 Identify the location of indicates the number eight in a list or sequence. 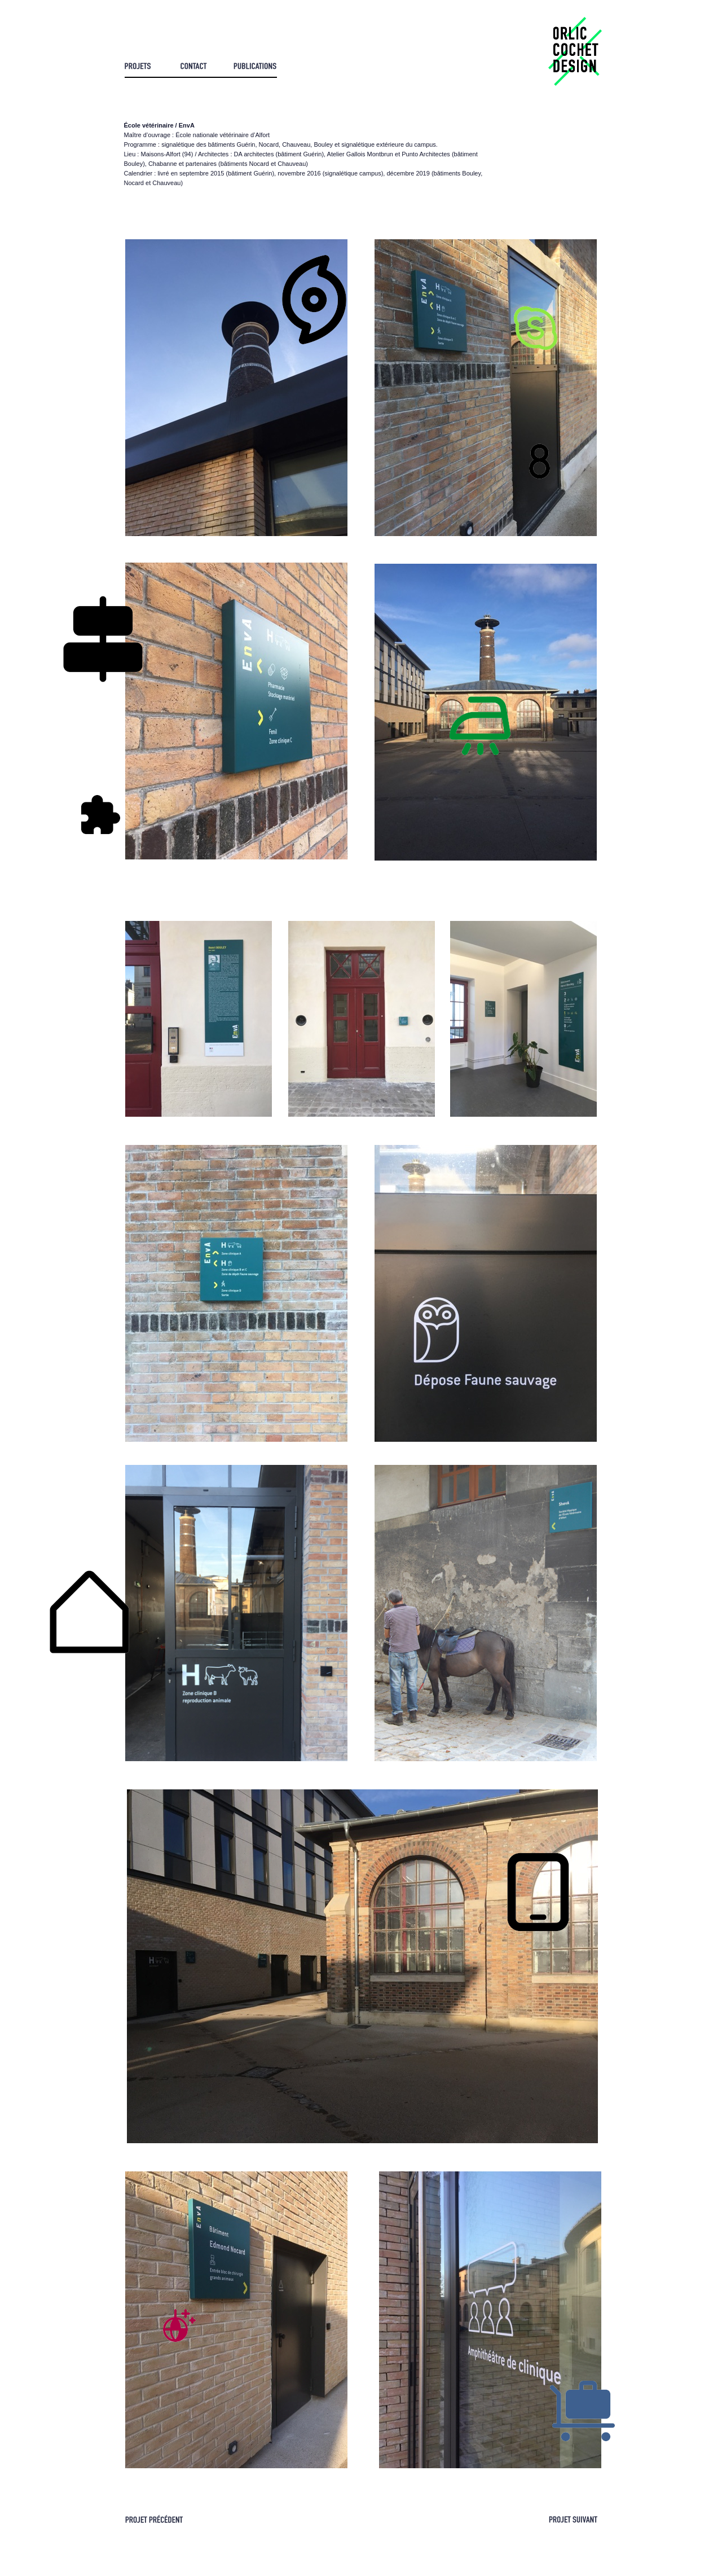
(539, 461).